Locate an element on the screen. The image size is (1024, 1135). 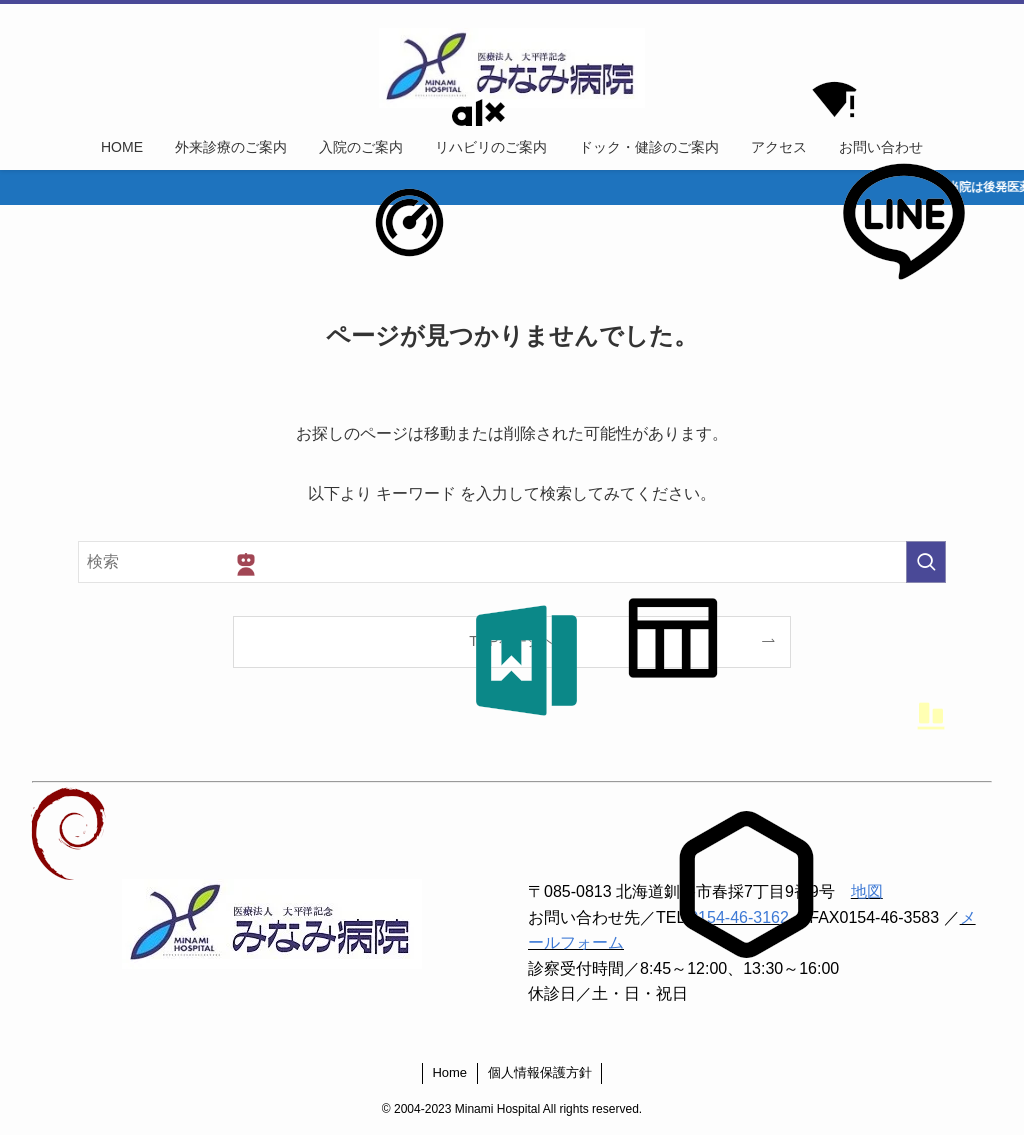
open a Microsoft Word document is located at coordinates (526, 660).